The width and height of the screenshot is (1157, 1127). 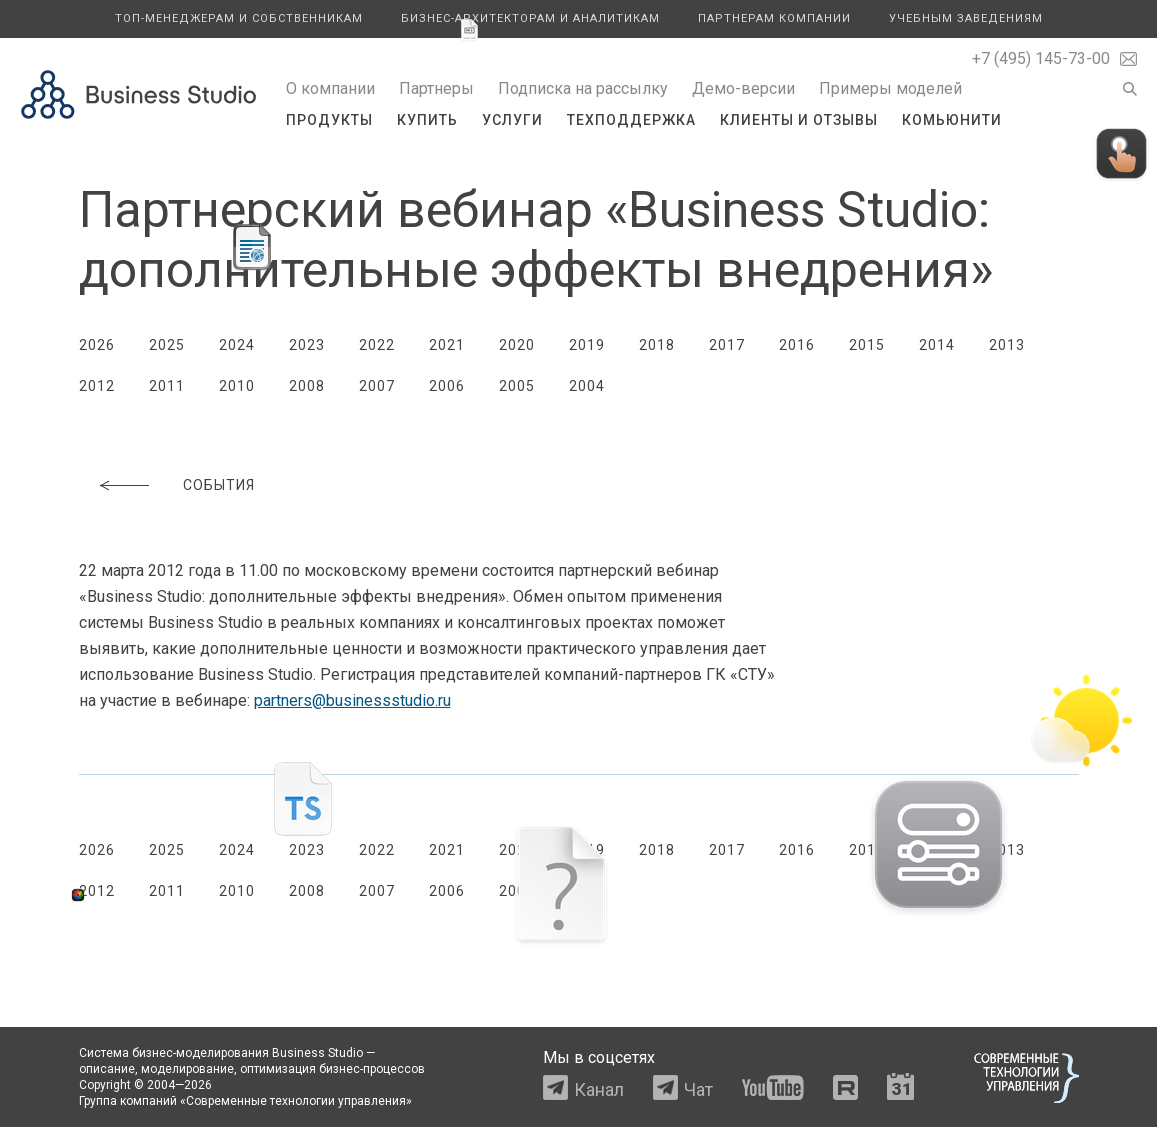 I want to click on libreoffice web template file type, so click(x=252, y=247).